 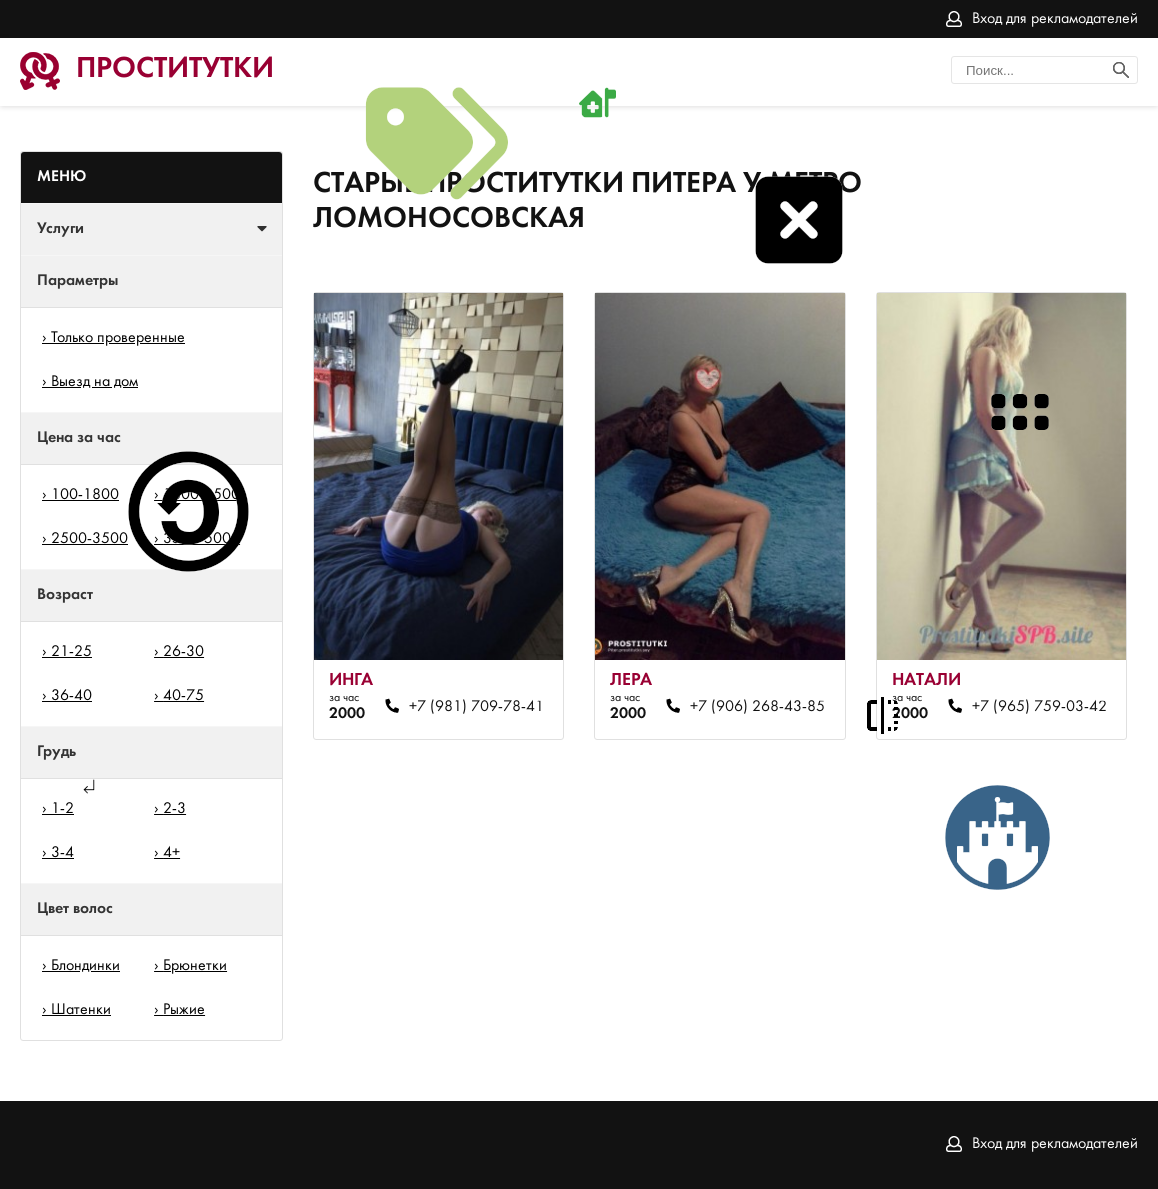 What do you see at coordinates (597, 102) in the screenshot?
I see `locate a medical facility or field hospital` at bounding box center [597, 102].